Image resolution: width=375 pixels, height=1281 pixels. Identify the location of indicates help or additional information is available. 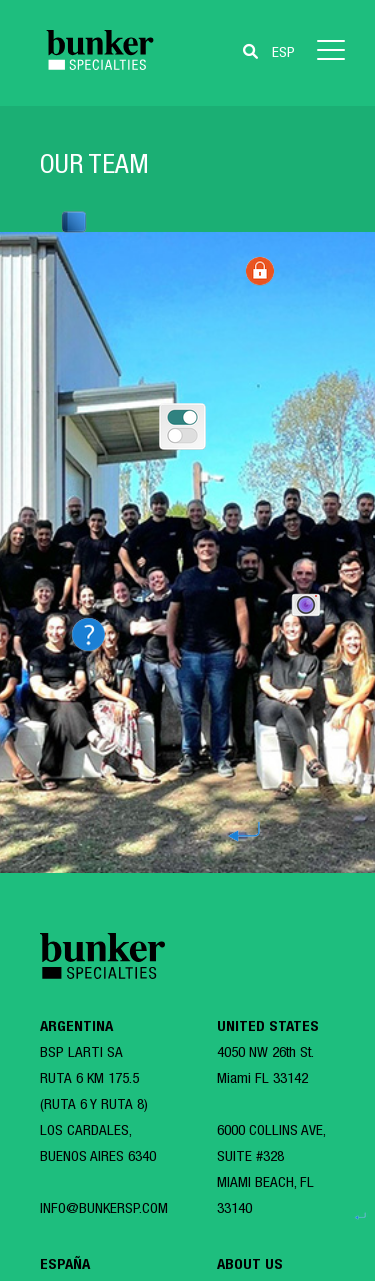
(88, 634).